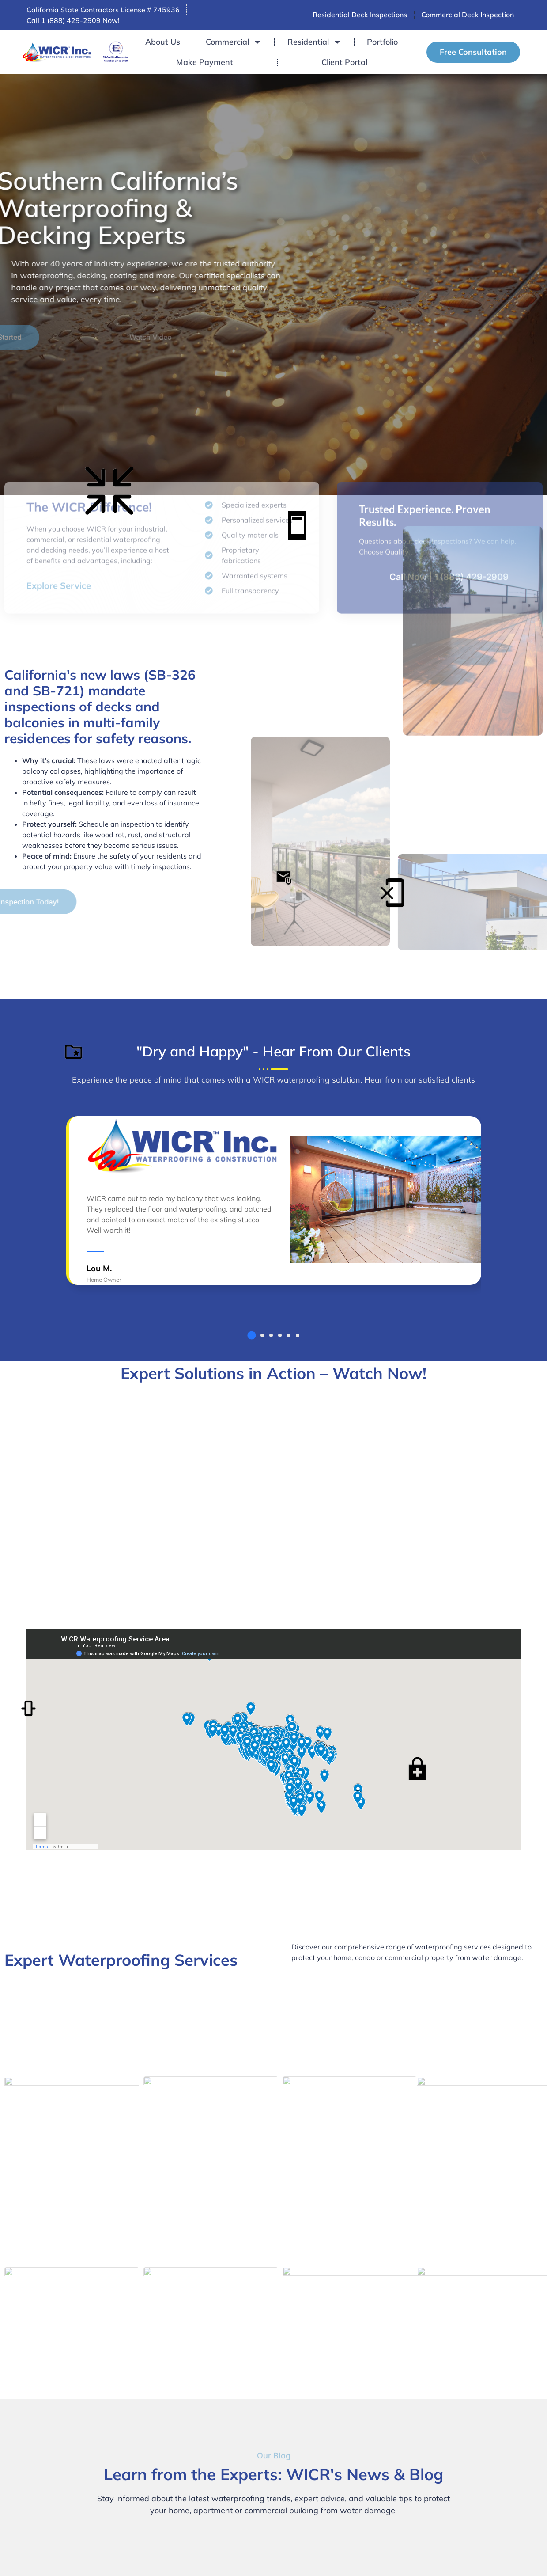 This screenshot has width=547, height=2576. I want to click on attach a file to an email, so click(284, 878).